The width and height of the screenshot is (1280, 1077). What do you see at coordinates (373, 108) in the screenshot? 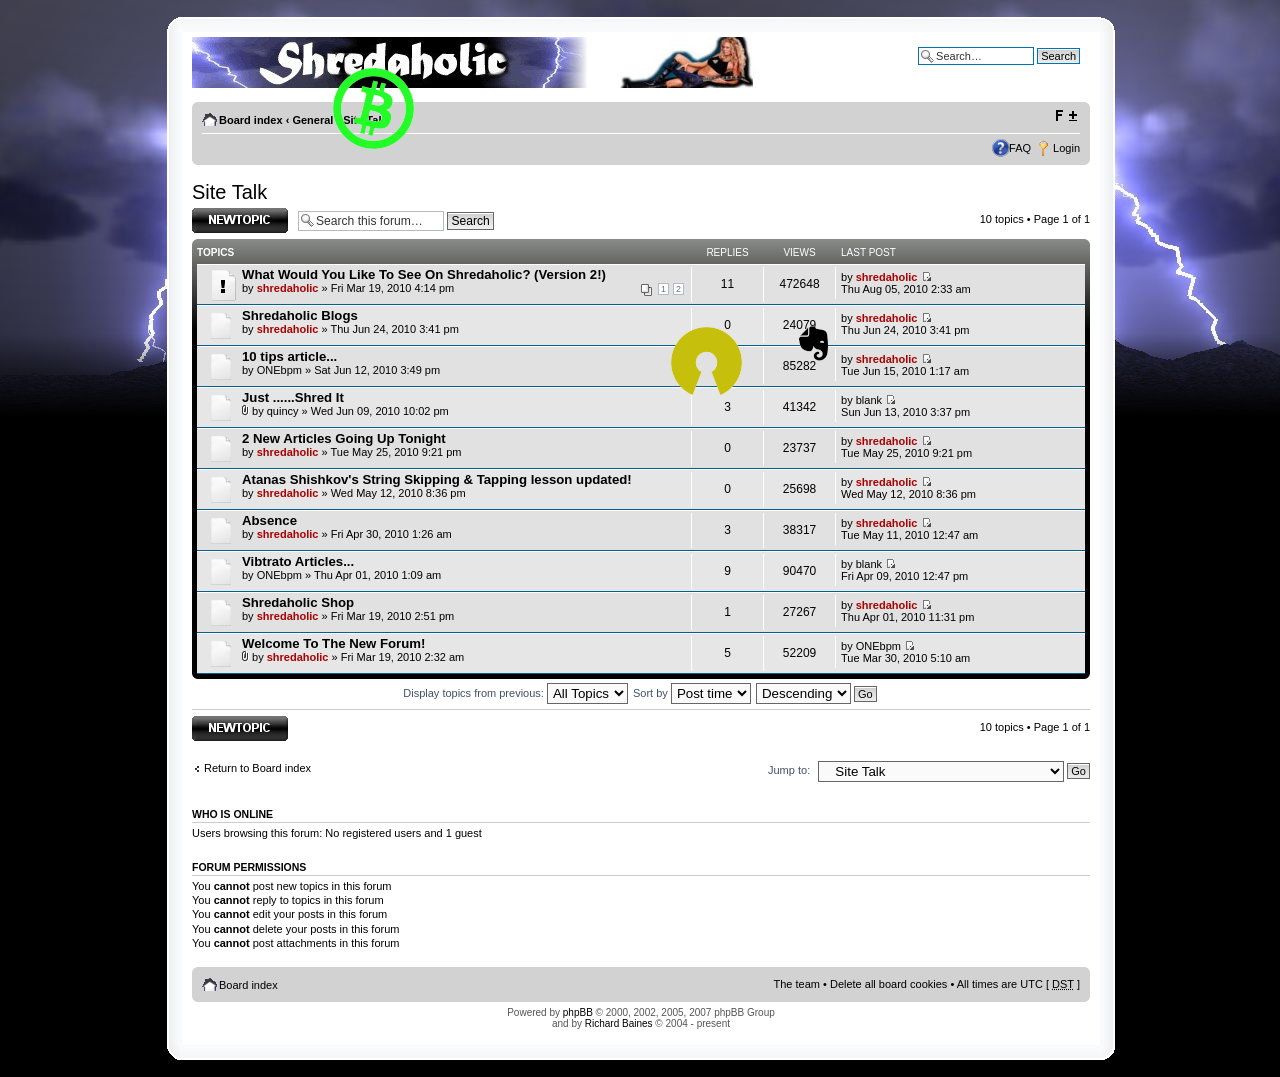
I see `view bitcoin wallet or balance` at bounding box center [373, 108].